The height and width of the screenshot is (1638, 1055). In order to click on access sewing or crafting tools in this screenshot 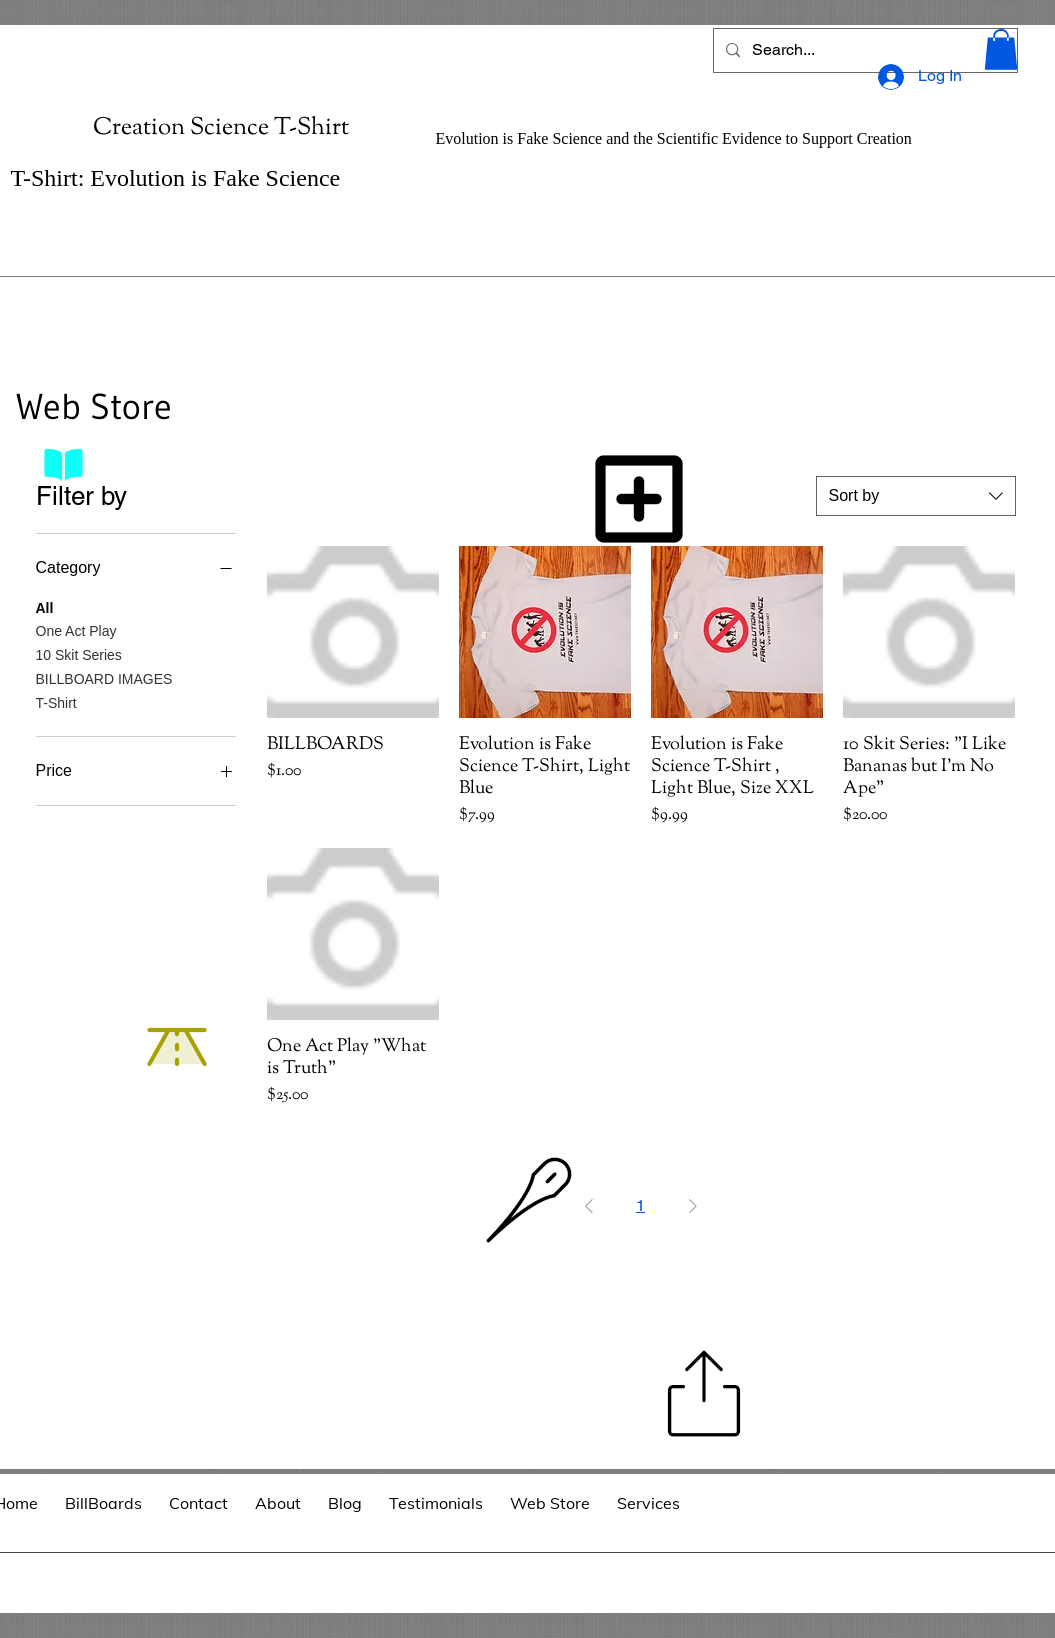, I will do `click(529, 1200)`.